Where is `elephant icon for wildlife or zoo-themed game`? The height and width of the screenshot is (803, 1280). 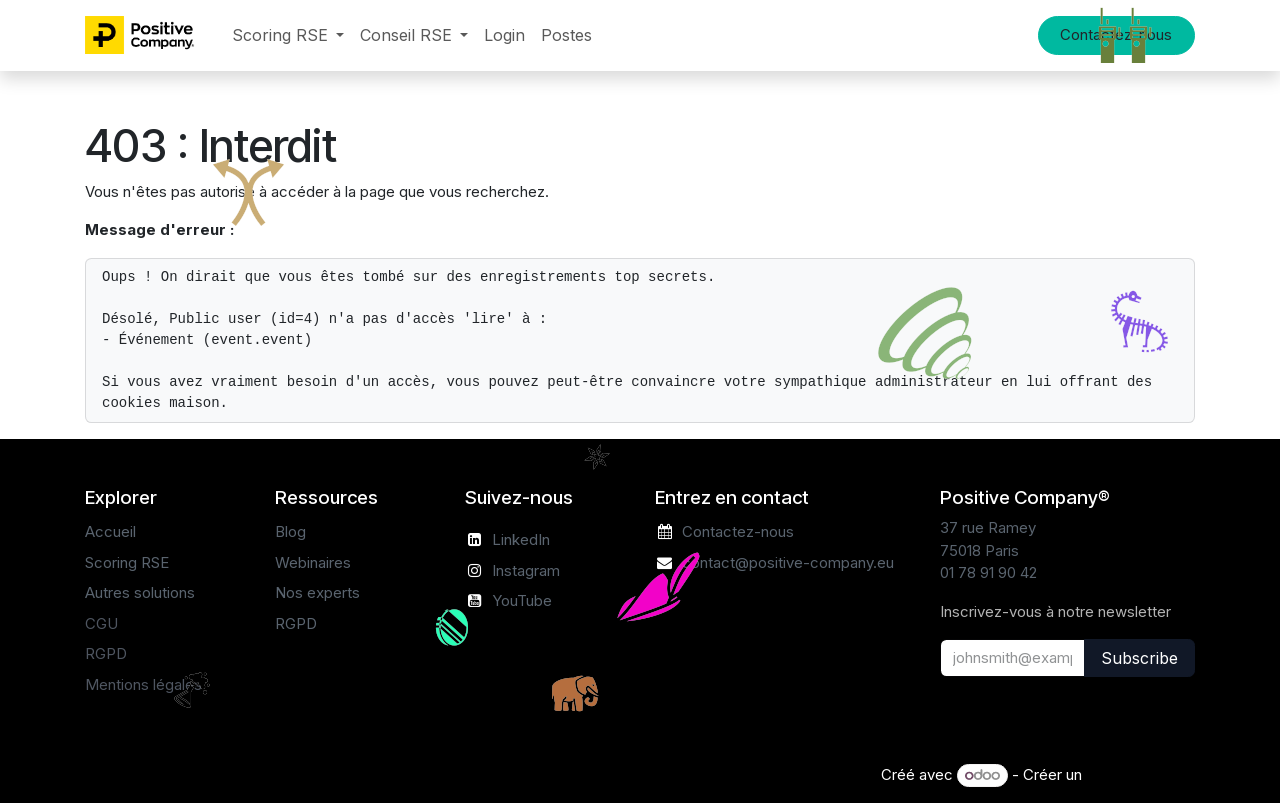
elephant icon for wildlife or zoo-themed game is located at coordinates (575, 693).